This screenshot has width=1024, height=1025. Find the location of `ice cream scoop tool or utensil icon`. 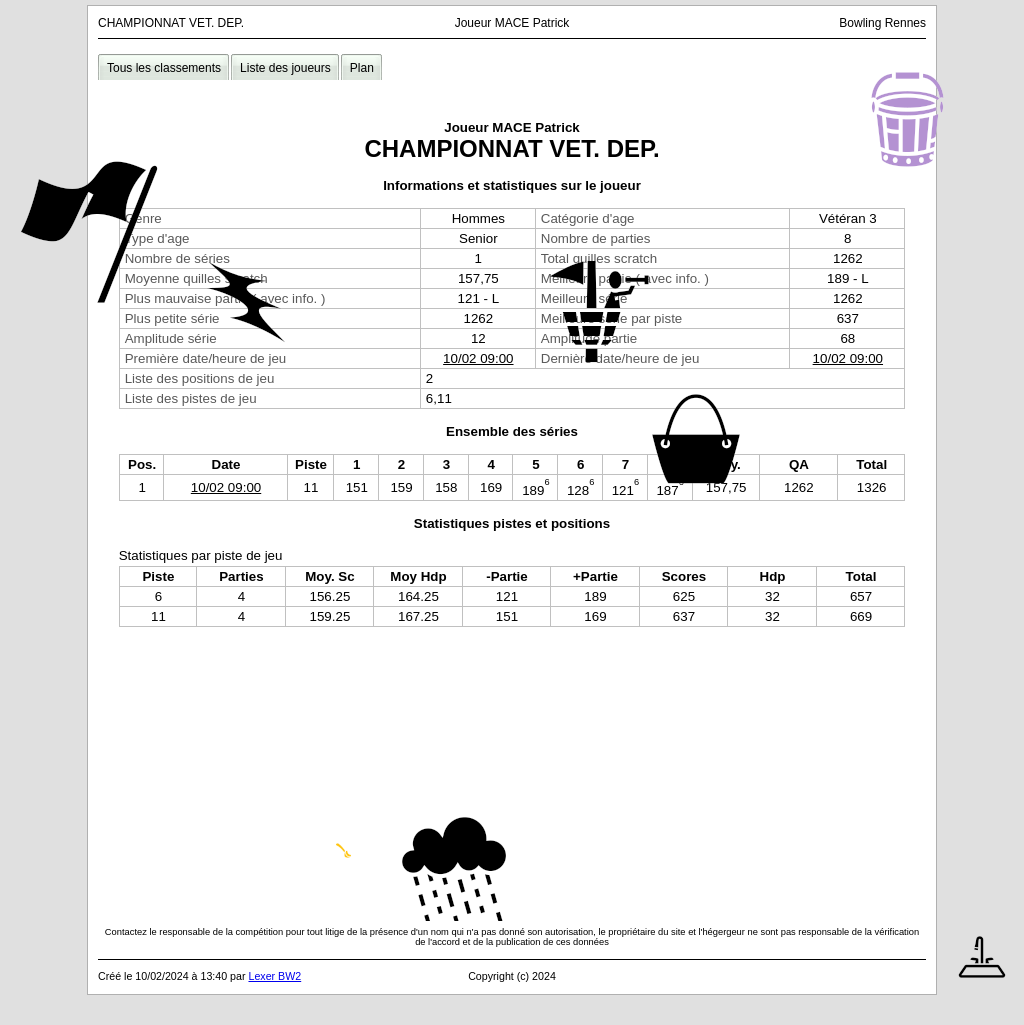

ice cream scoop tool or utensil icon is located at coordinates (343, 850).